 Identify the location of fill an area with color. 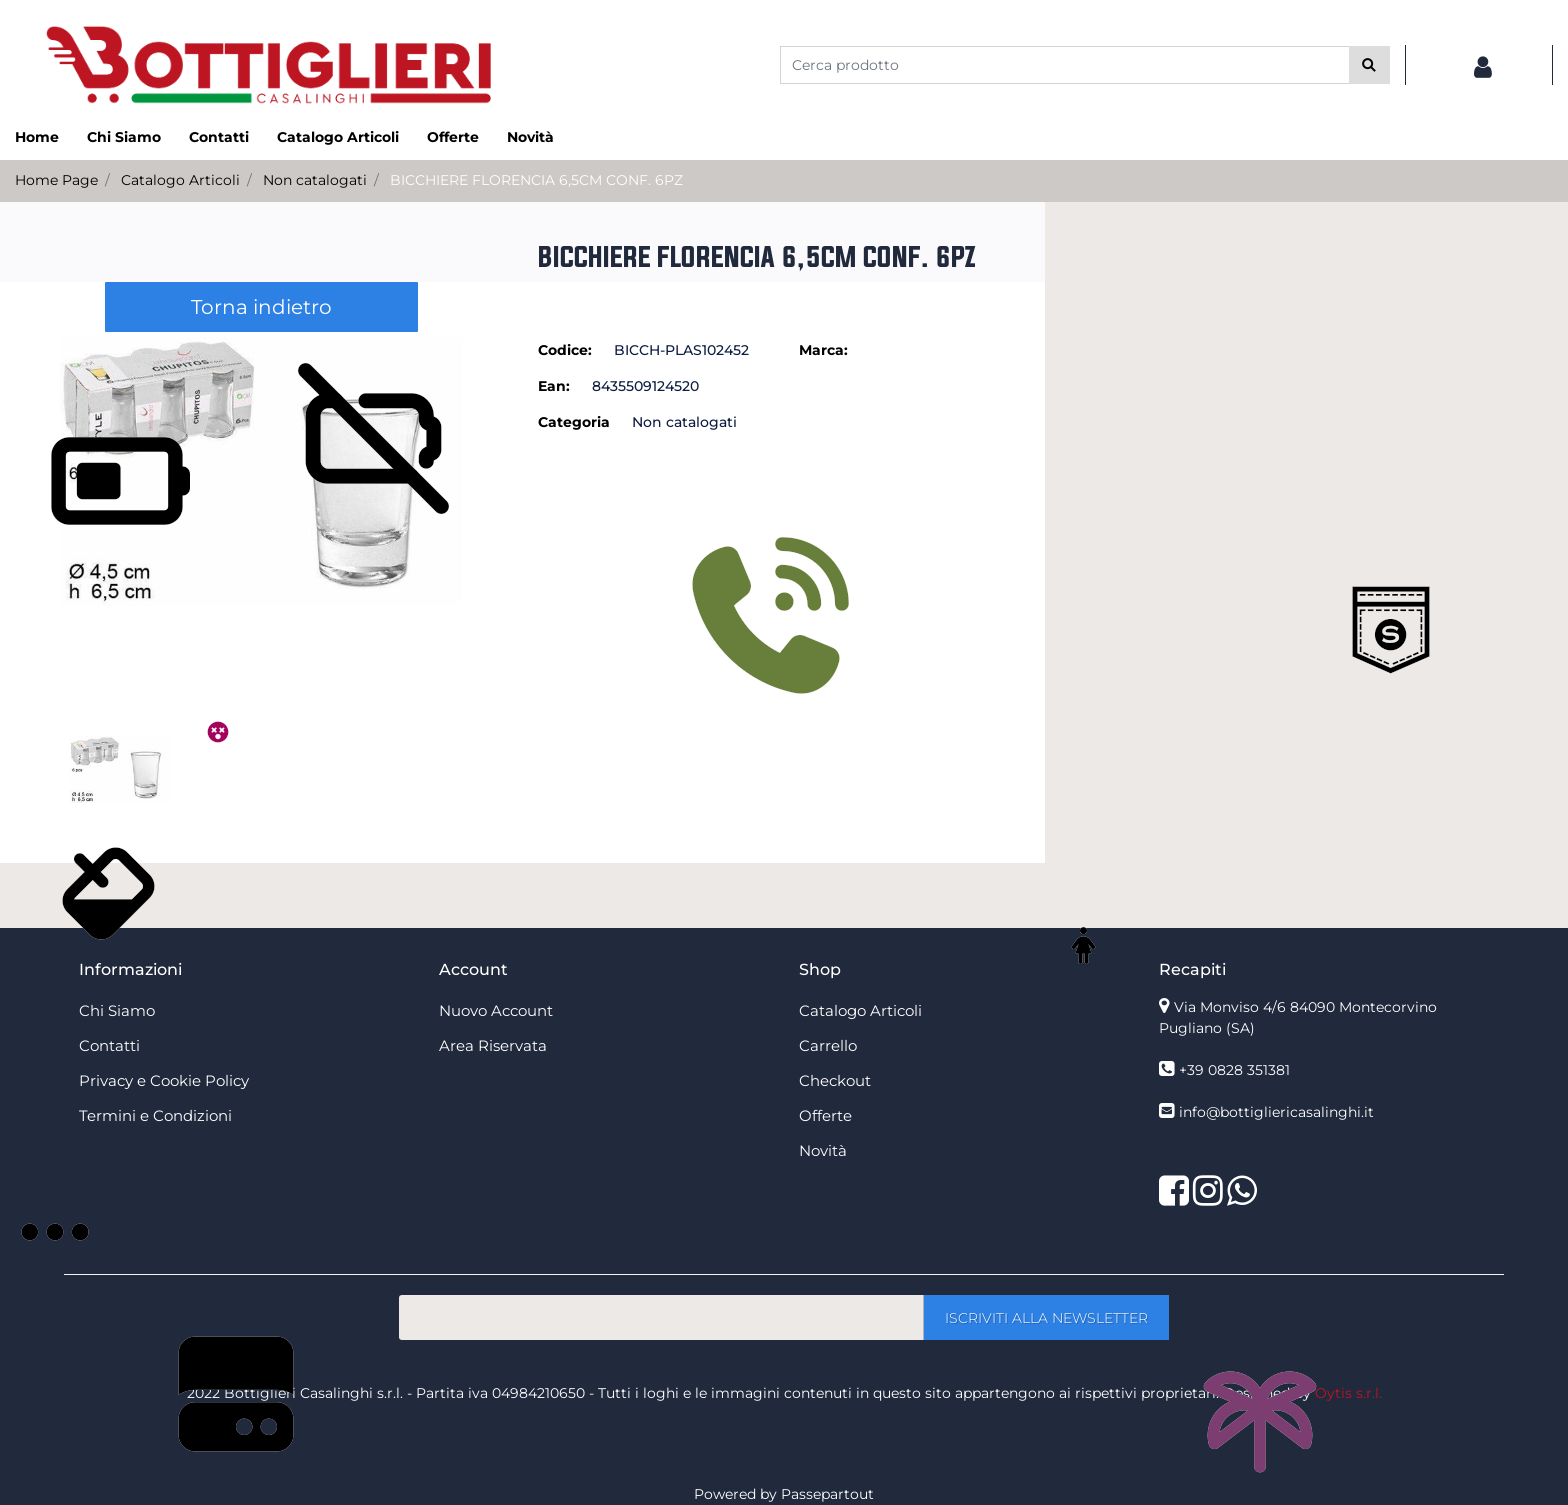
(108, 893).